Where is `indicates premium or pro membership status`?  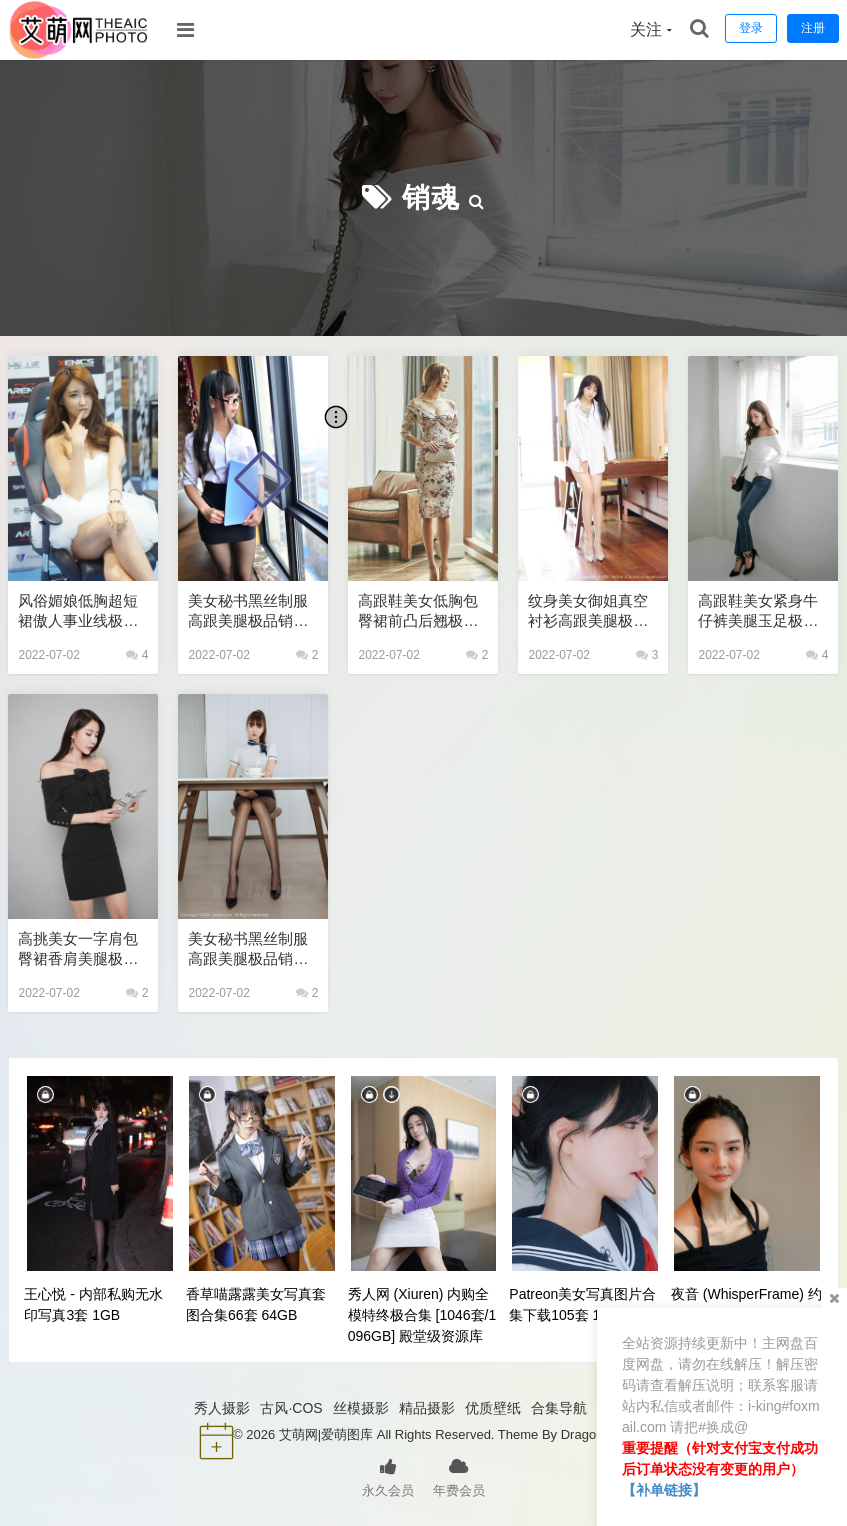
indicates premium or pro membership status is located at coordinates (262, 479).